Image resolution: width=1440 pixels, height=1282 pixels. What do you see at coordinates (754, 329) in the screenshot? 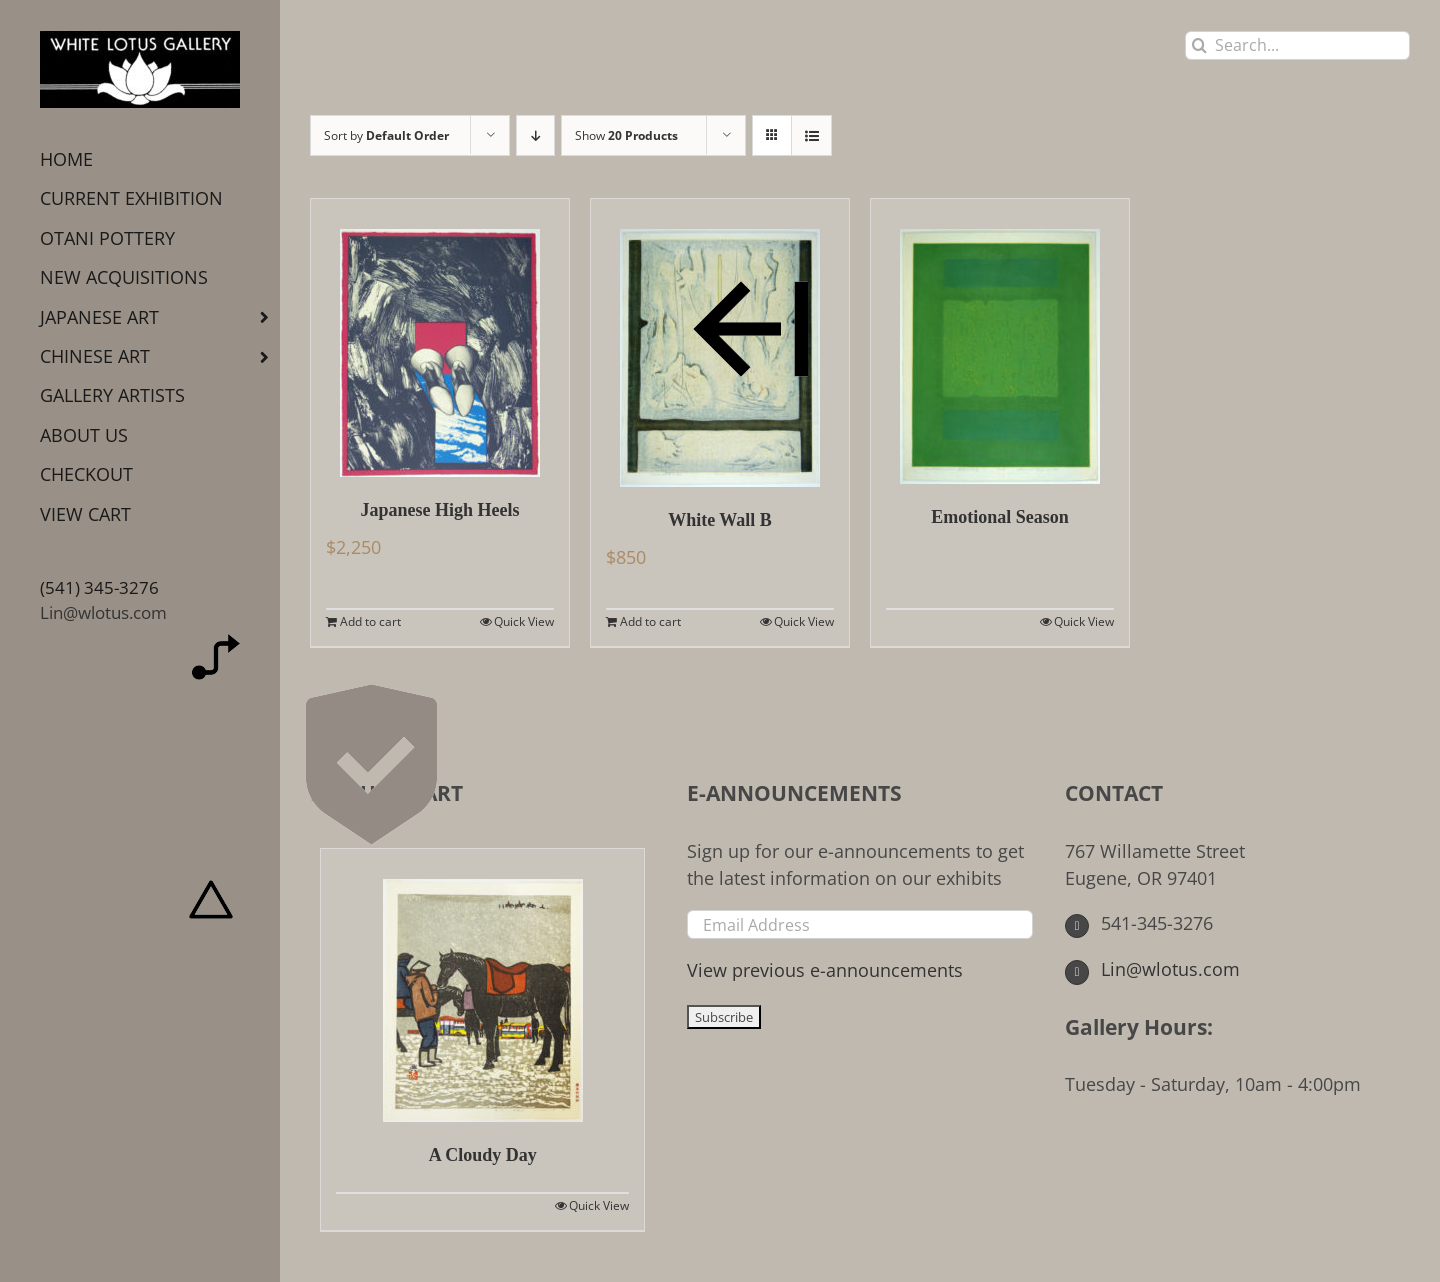
I see `expand panel to the left` at bounding box center [754, 329].